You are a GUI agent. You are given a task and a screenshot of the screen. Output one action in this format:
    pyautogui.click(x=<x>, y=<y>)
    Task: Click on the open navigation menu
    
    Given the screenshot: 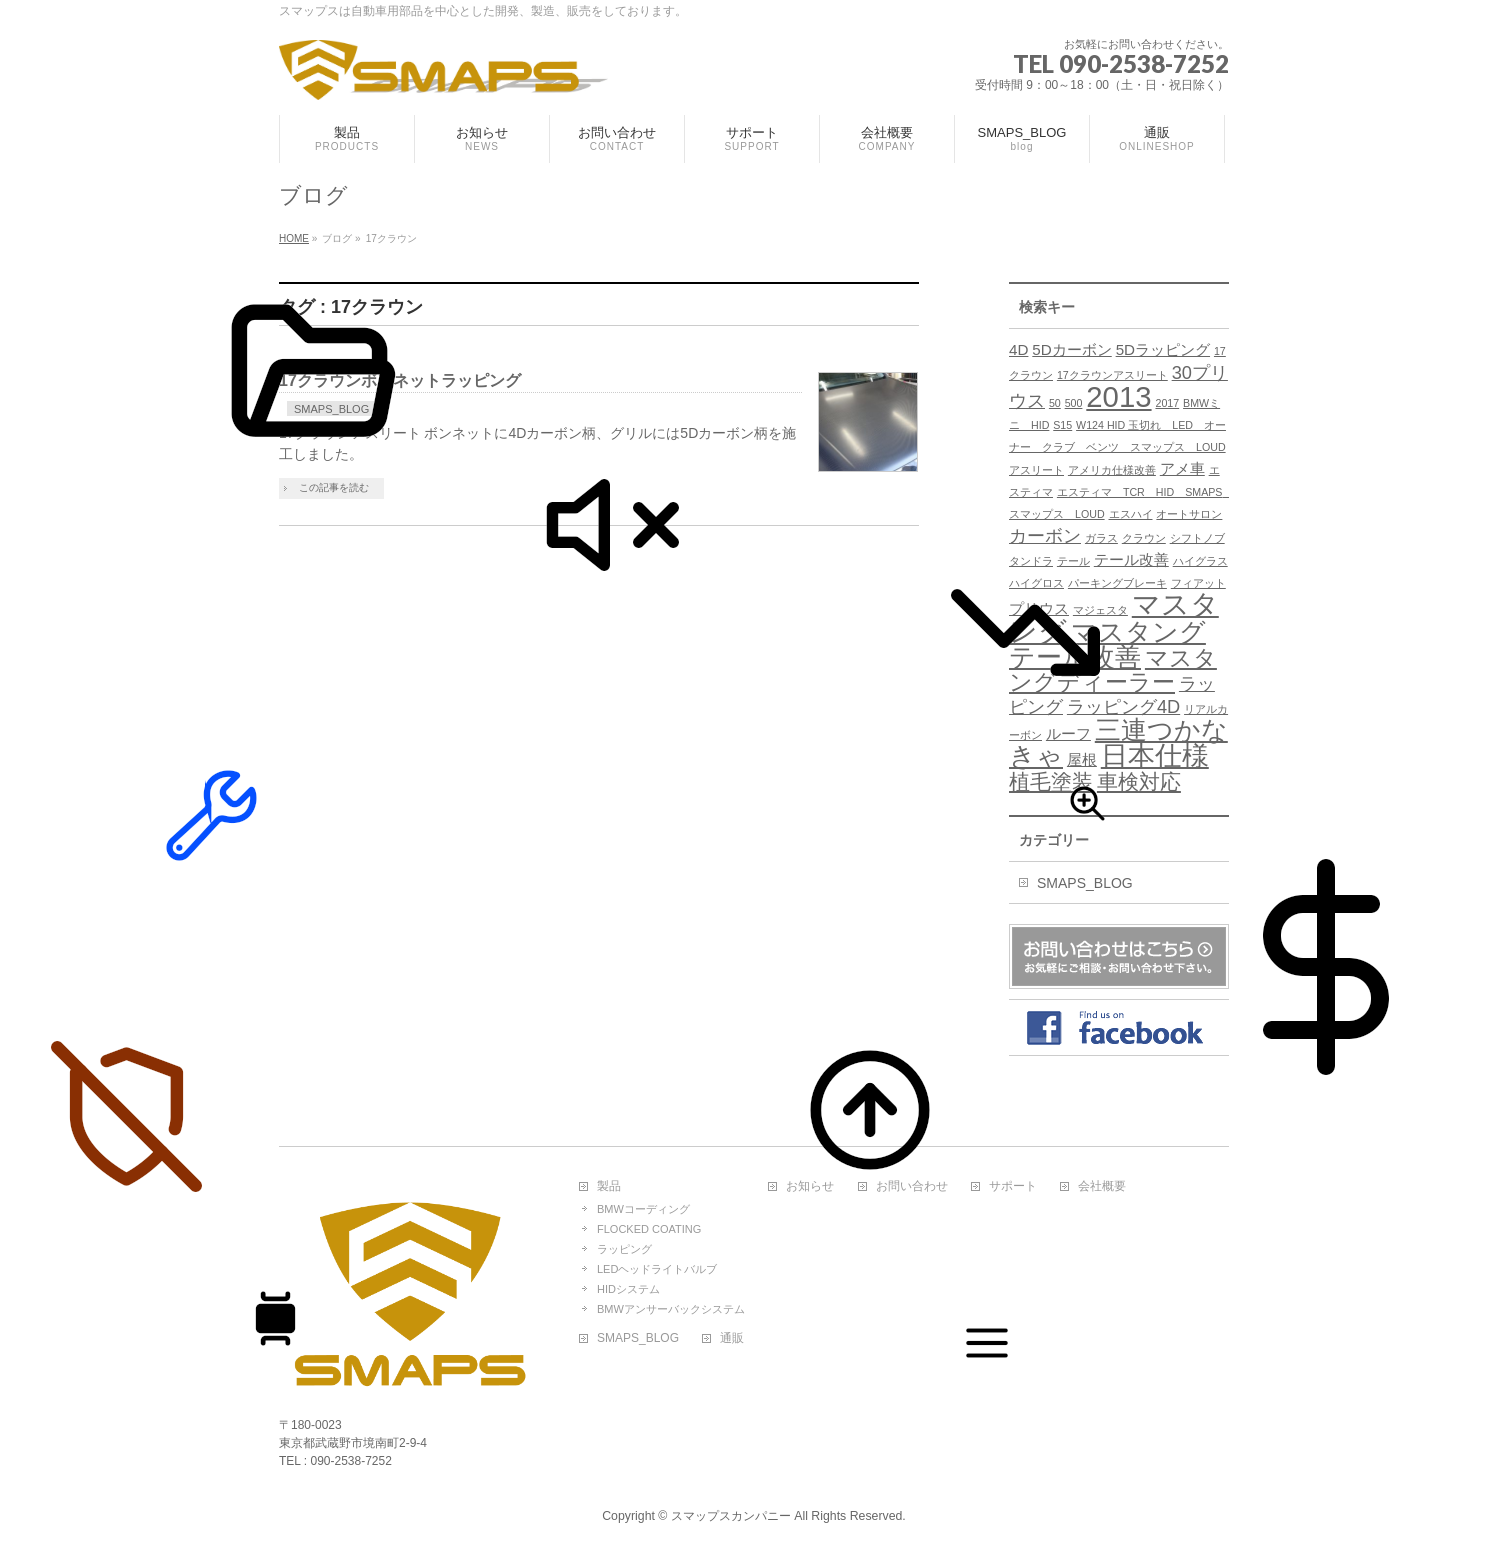 What is the action you would take?
    pyautogui.click(x=987, y=1343)
    